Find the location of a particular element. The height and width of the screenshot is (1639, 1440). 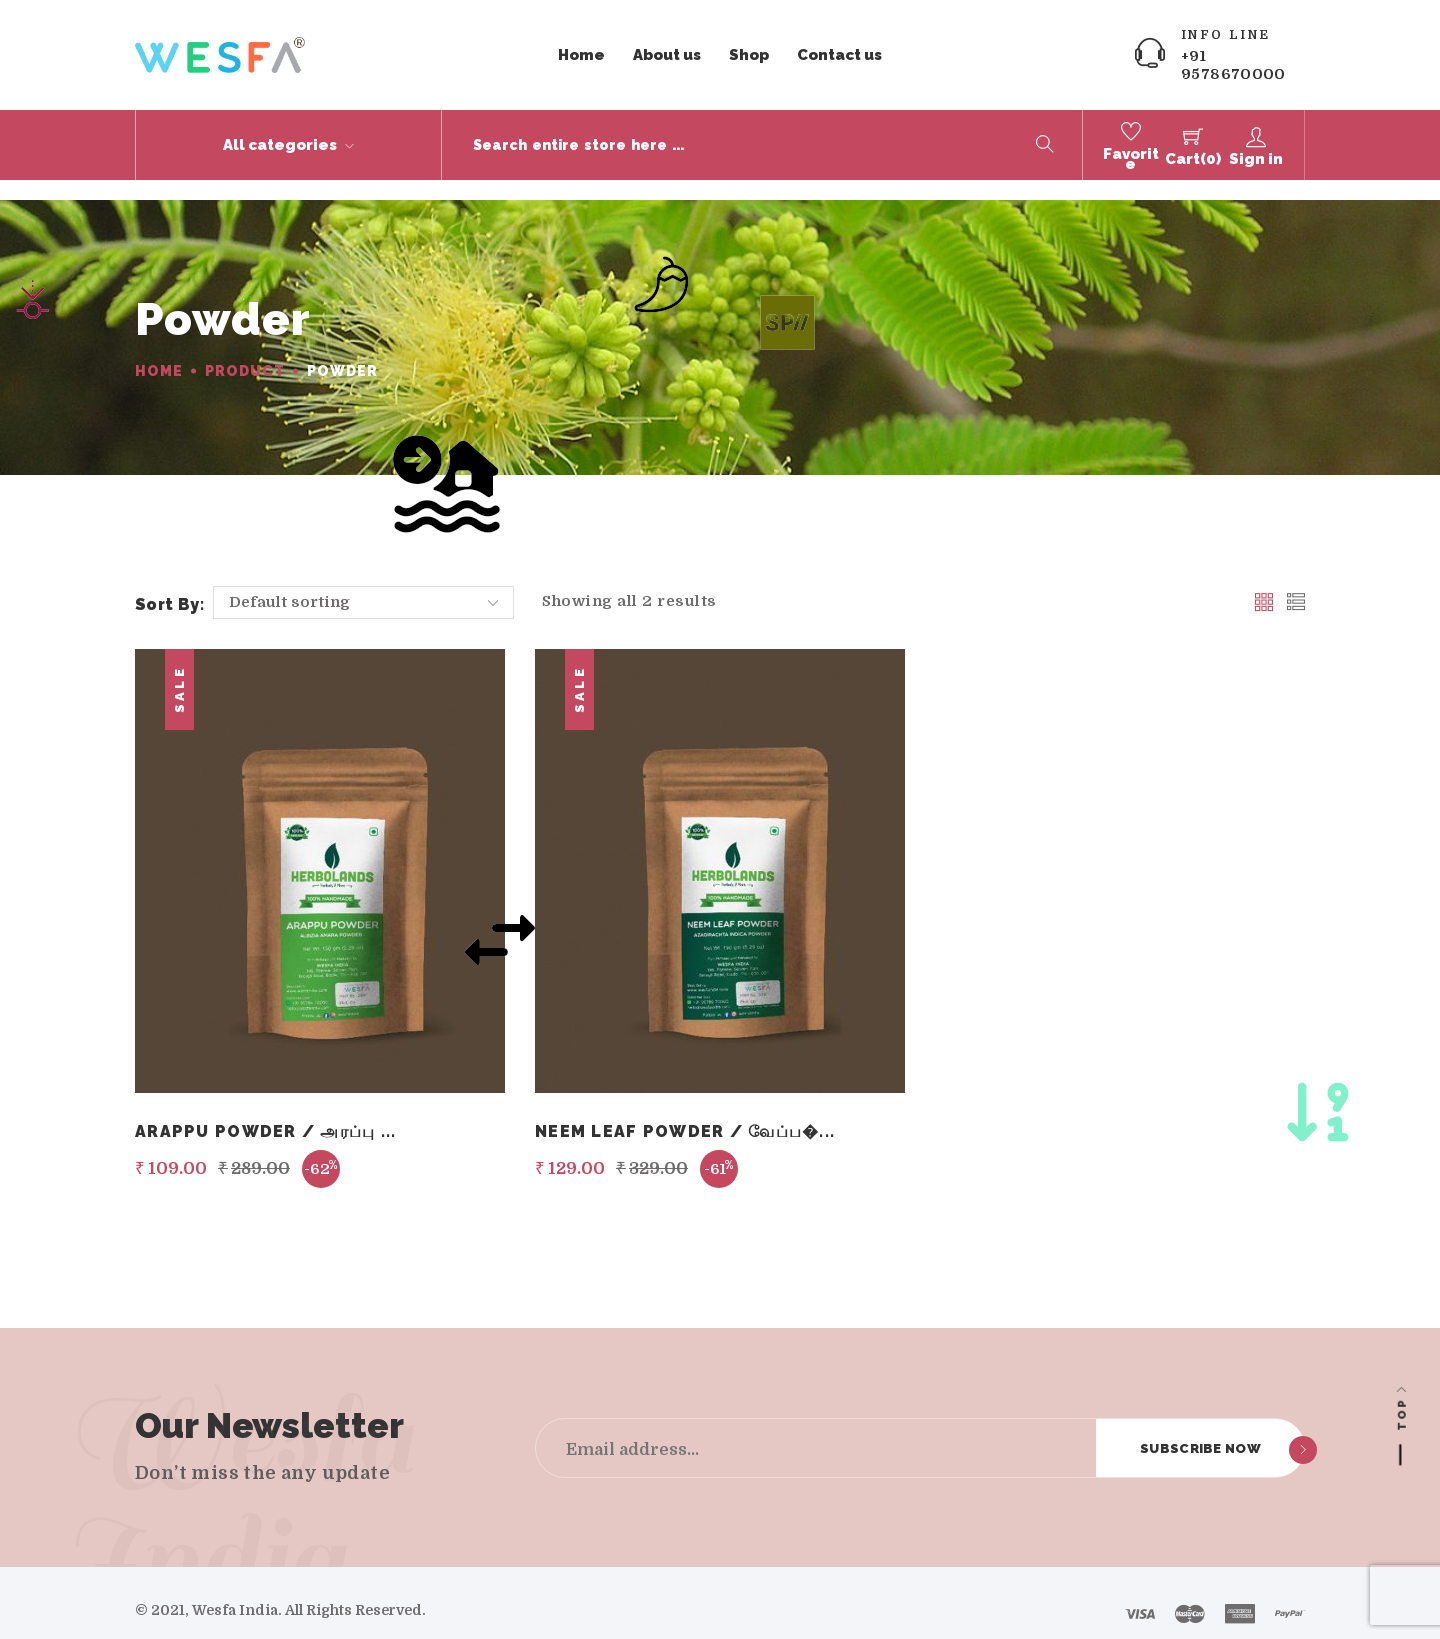

stackpath company logo is located at coordinates (787, 322).